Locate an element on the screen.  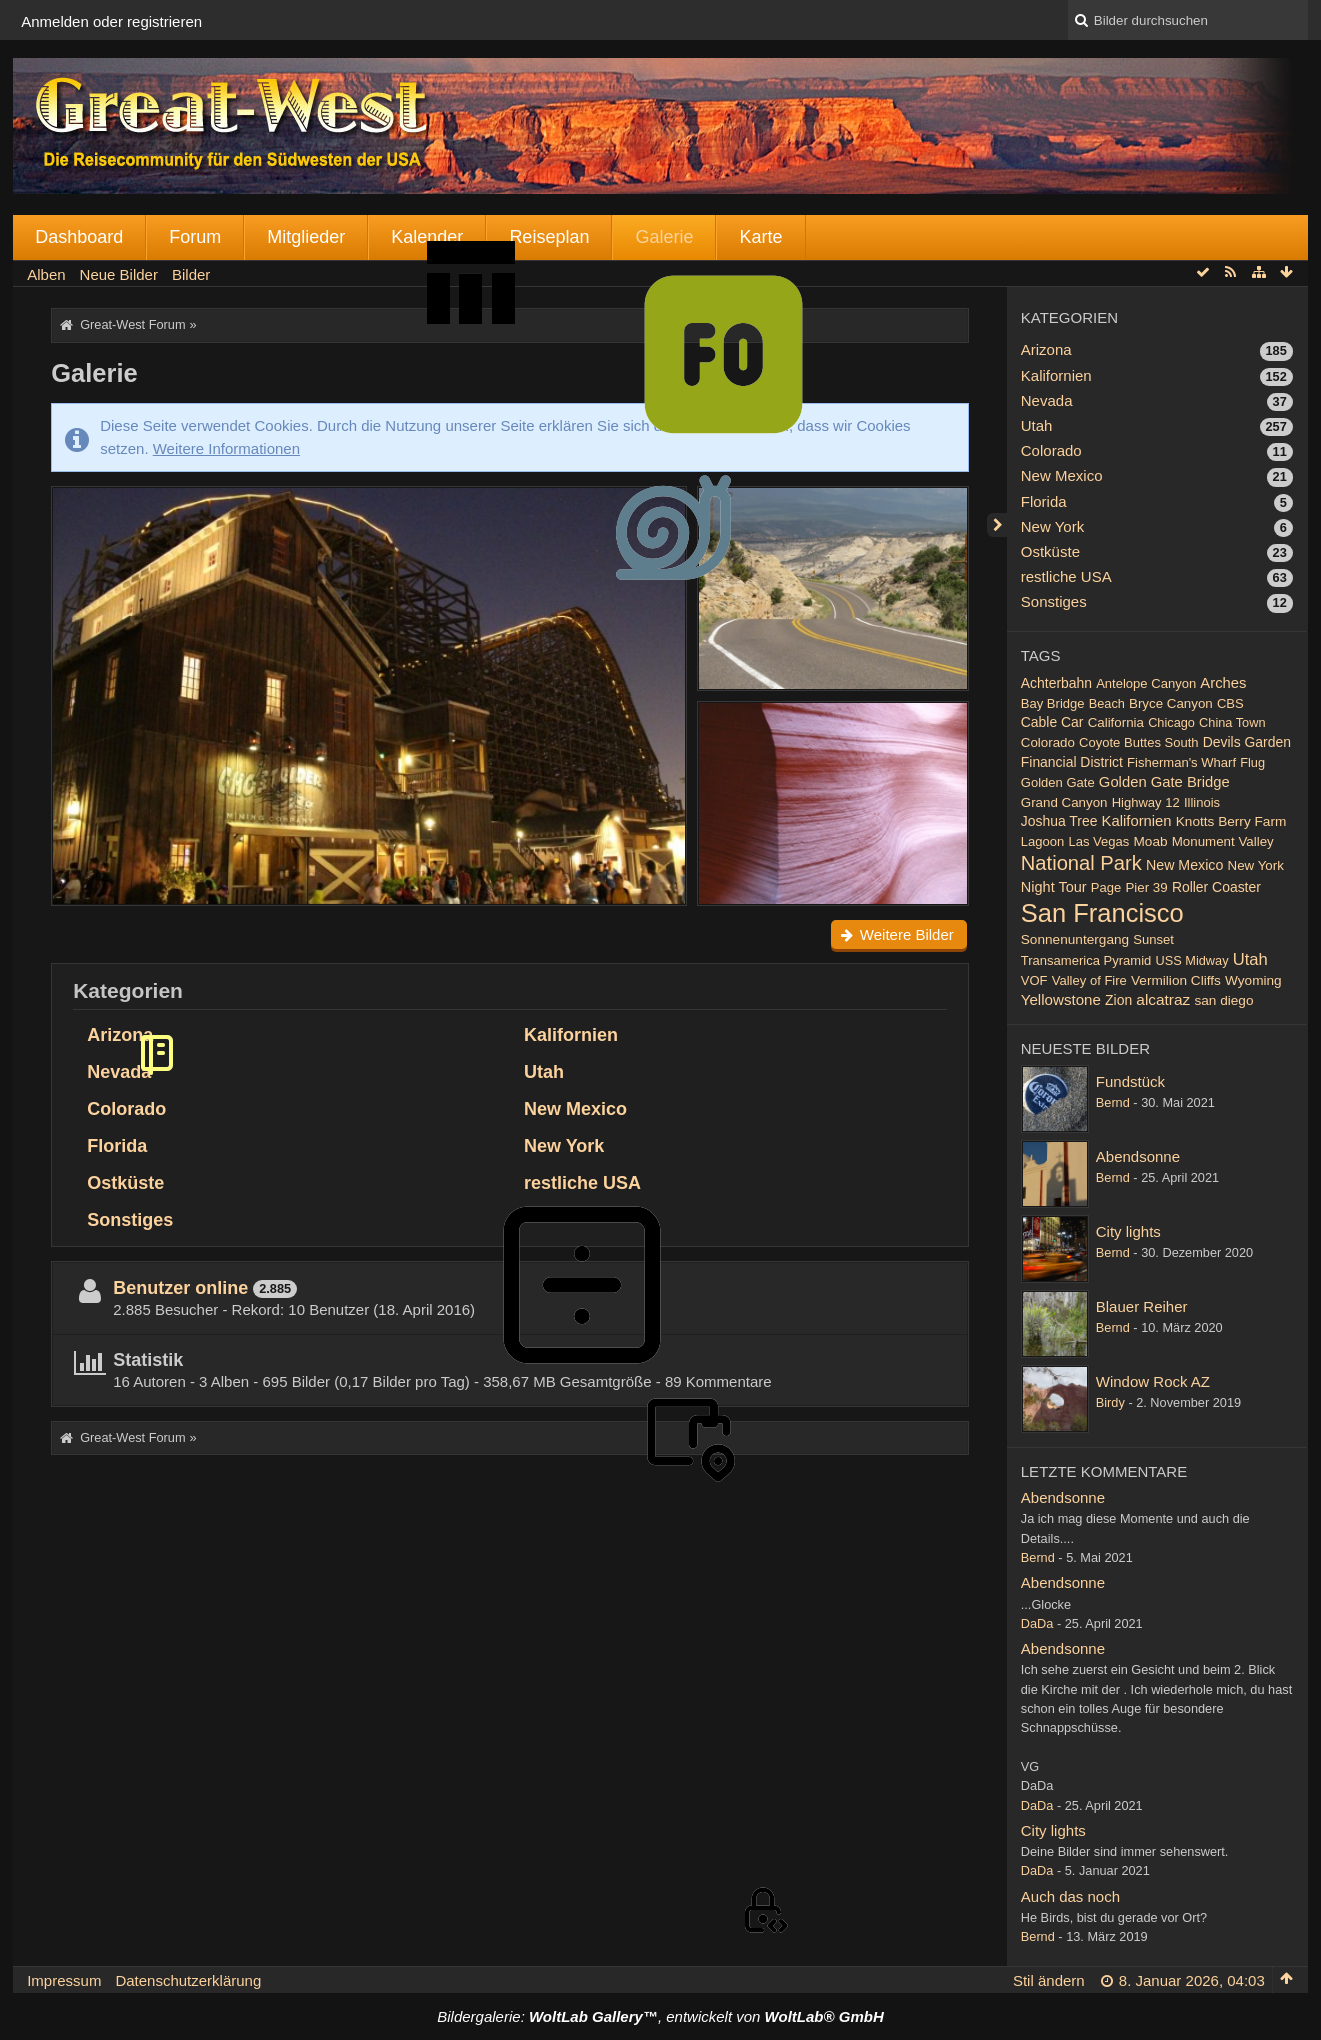
view data in table format is located at coordinates (468, 282).